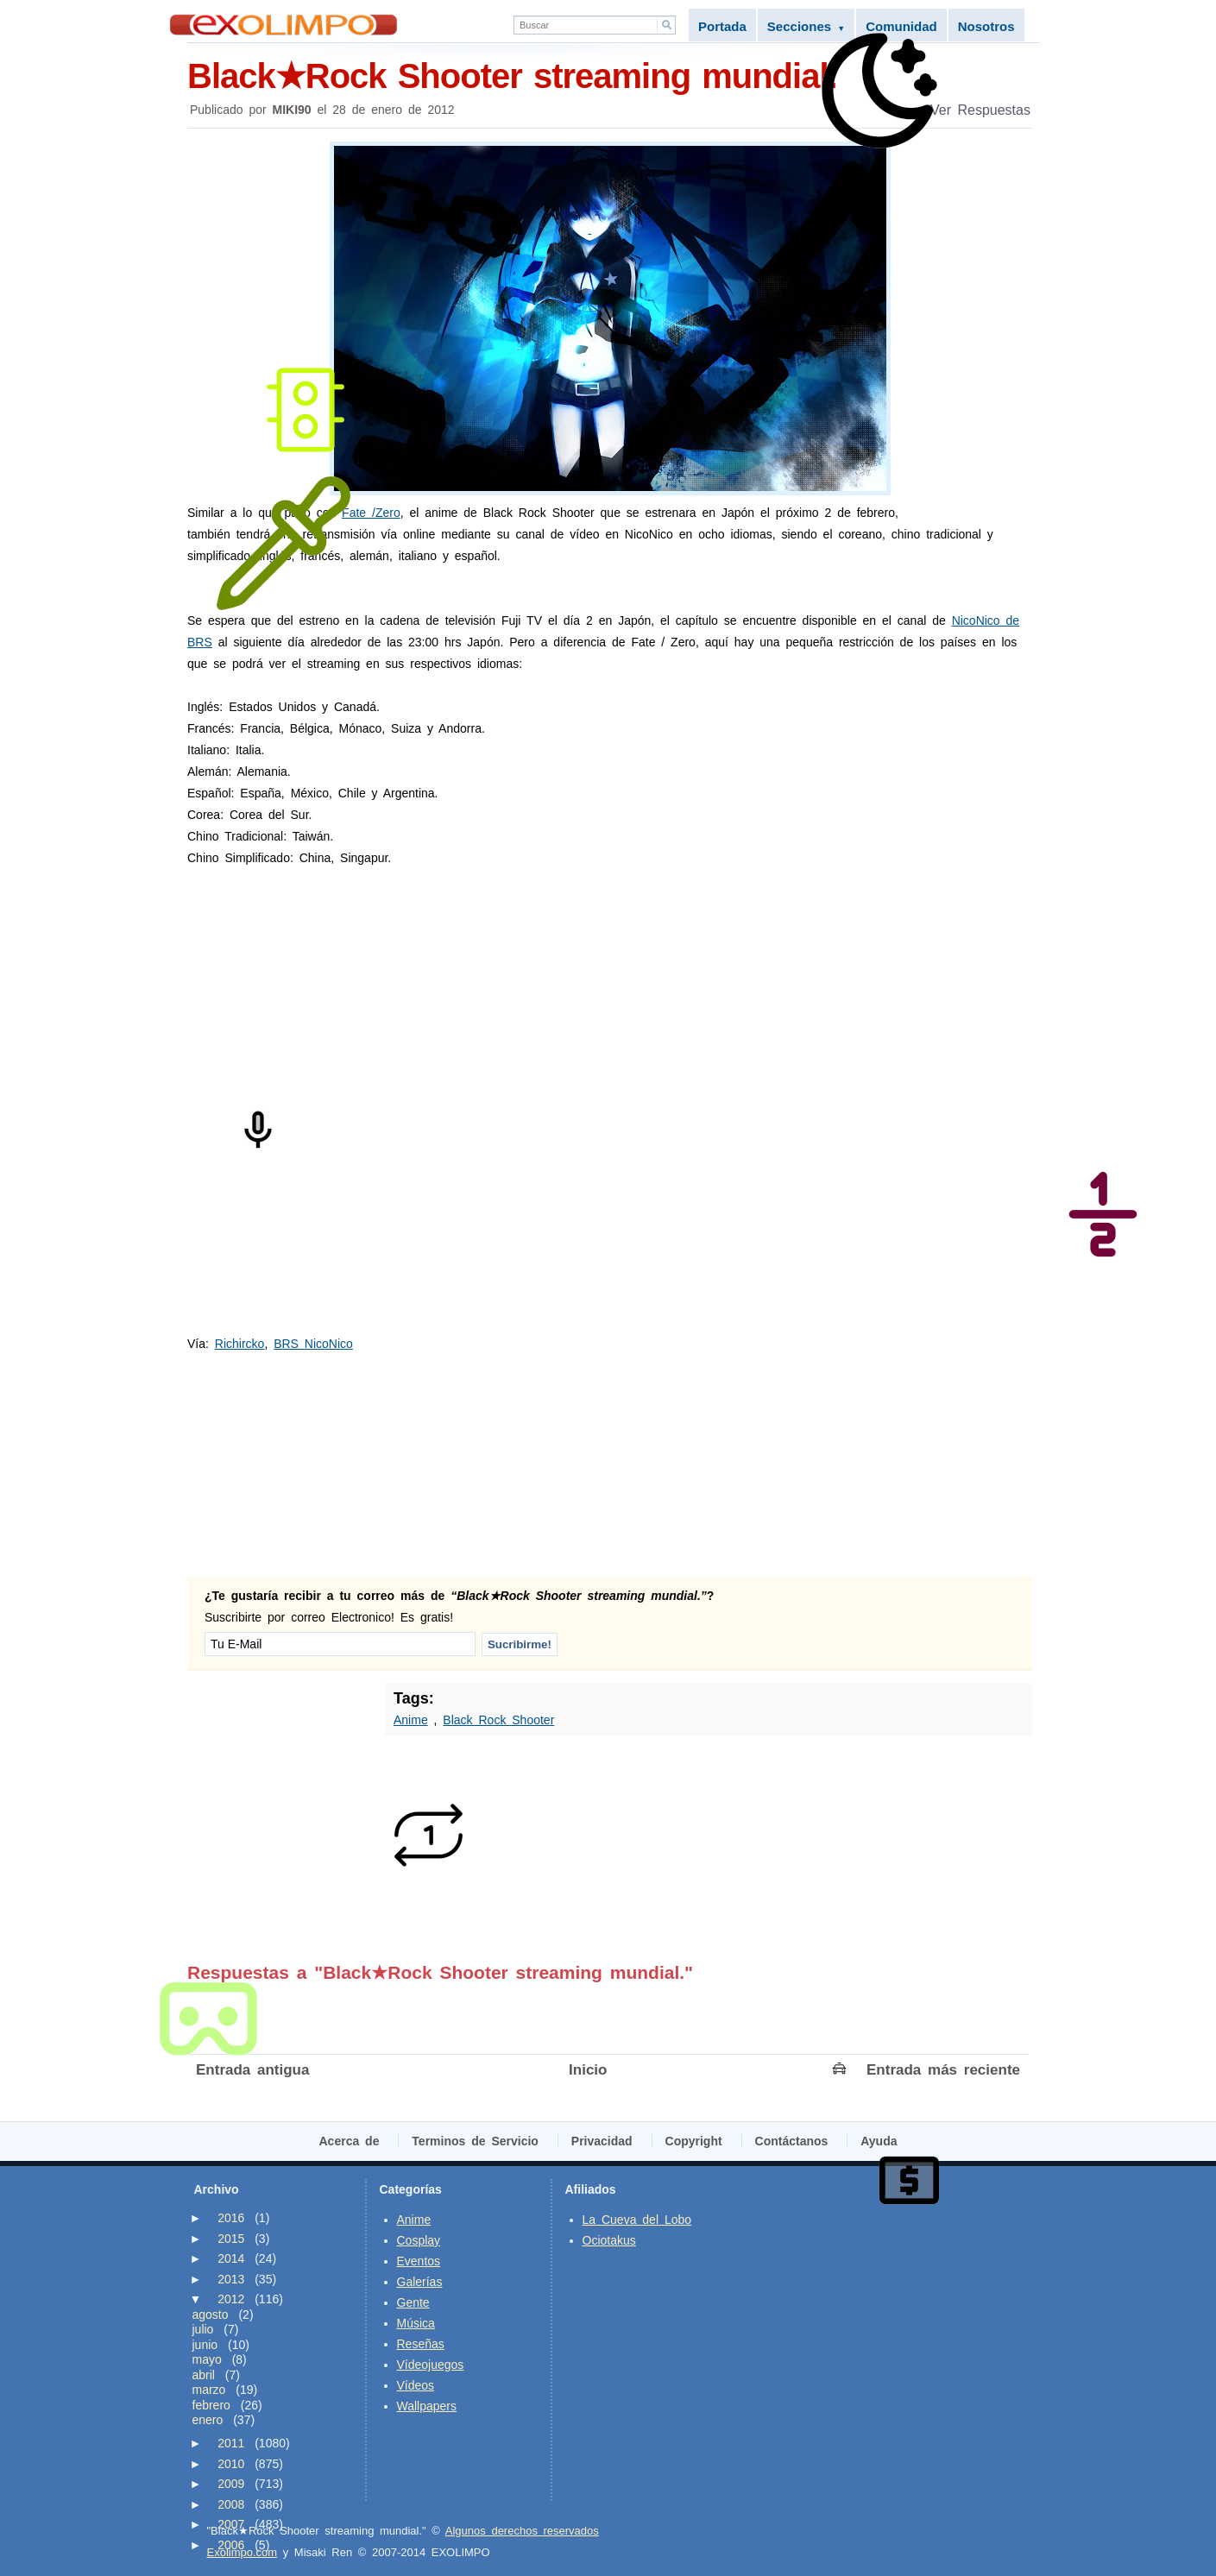 This screenshot has width=1216, height=2576. I want to click on indicates police or emergency services, so click(839, 2069).